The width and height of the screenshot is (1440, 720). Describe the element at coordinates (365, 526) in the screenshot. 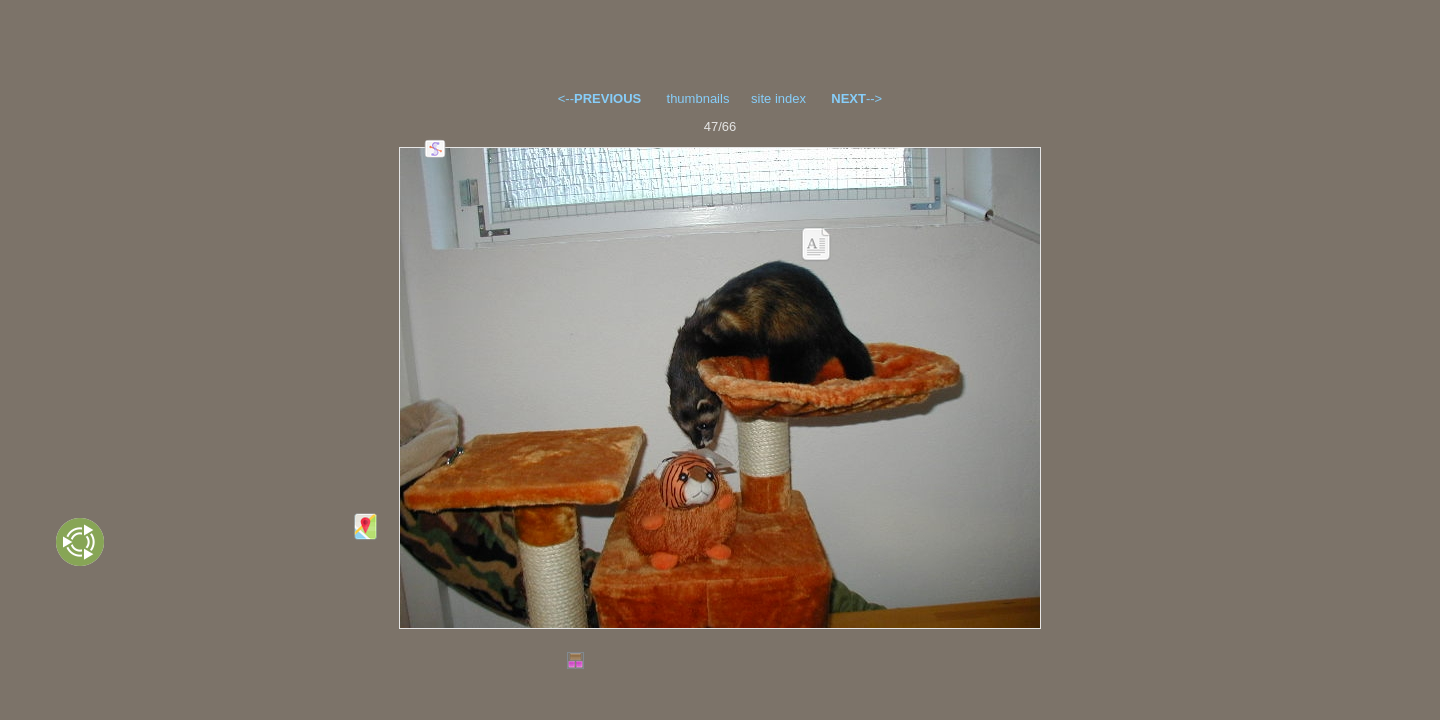

I see `a geo+json geographic data file` at that location.